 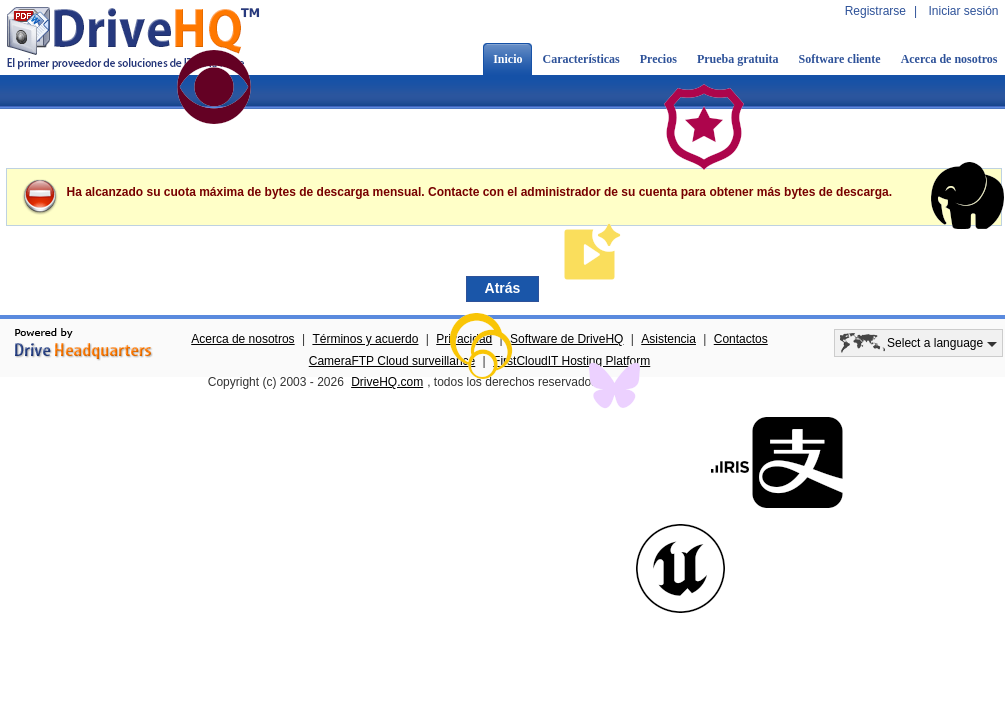 I want to click on unreal engine logo, so click(x=680, y=568).